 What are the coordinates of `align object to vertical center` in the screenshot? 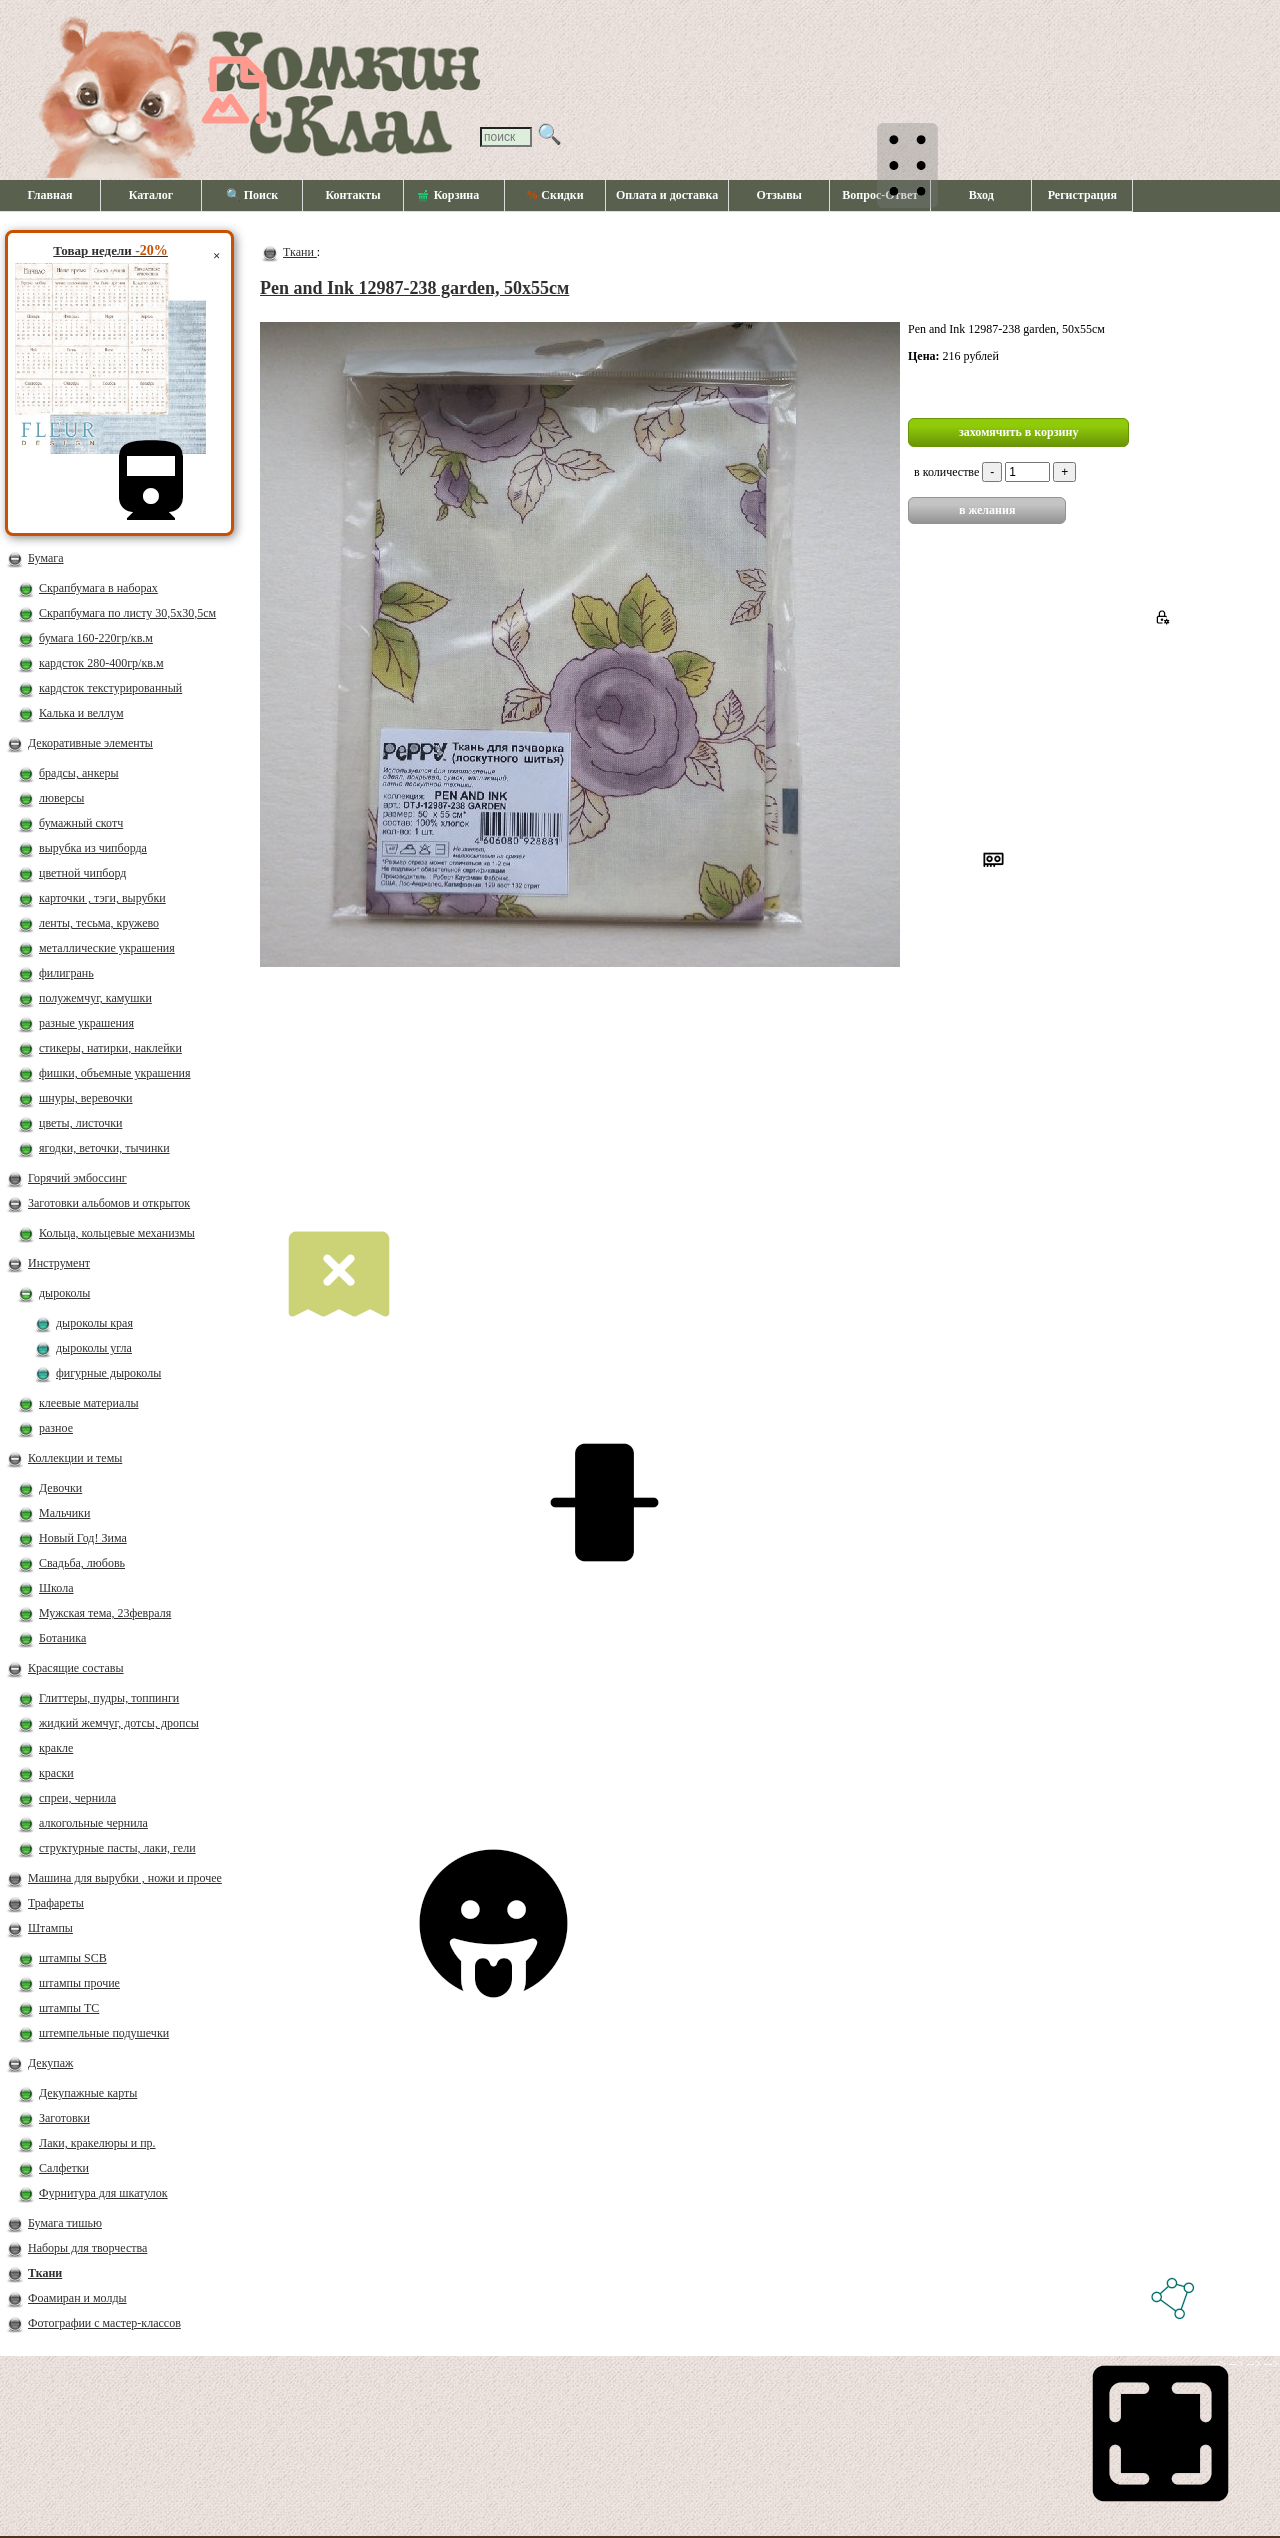 It's located at (604, 1502).